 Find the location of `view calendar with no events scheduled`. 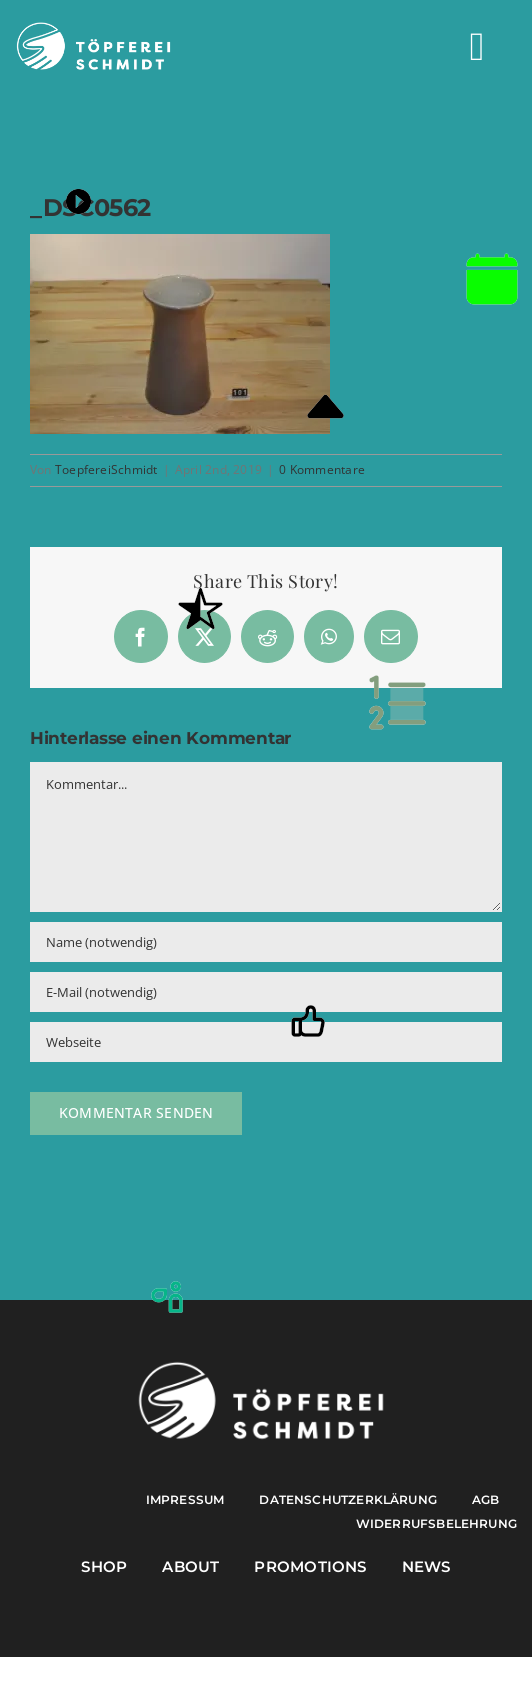

view calendar with no events scheduled is located at coordinates (492, 279).